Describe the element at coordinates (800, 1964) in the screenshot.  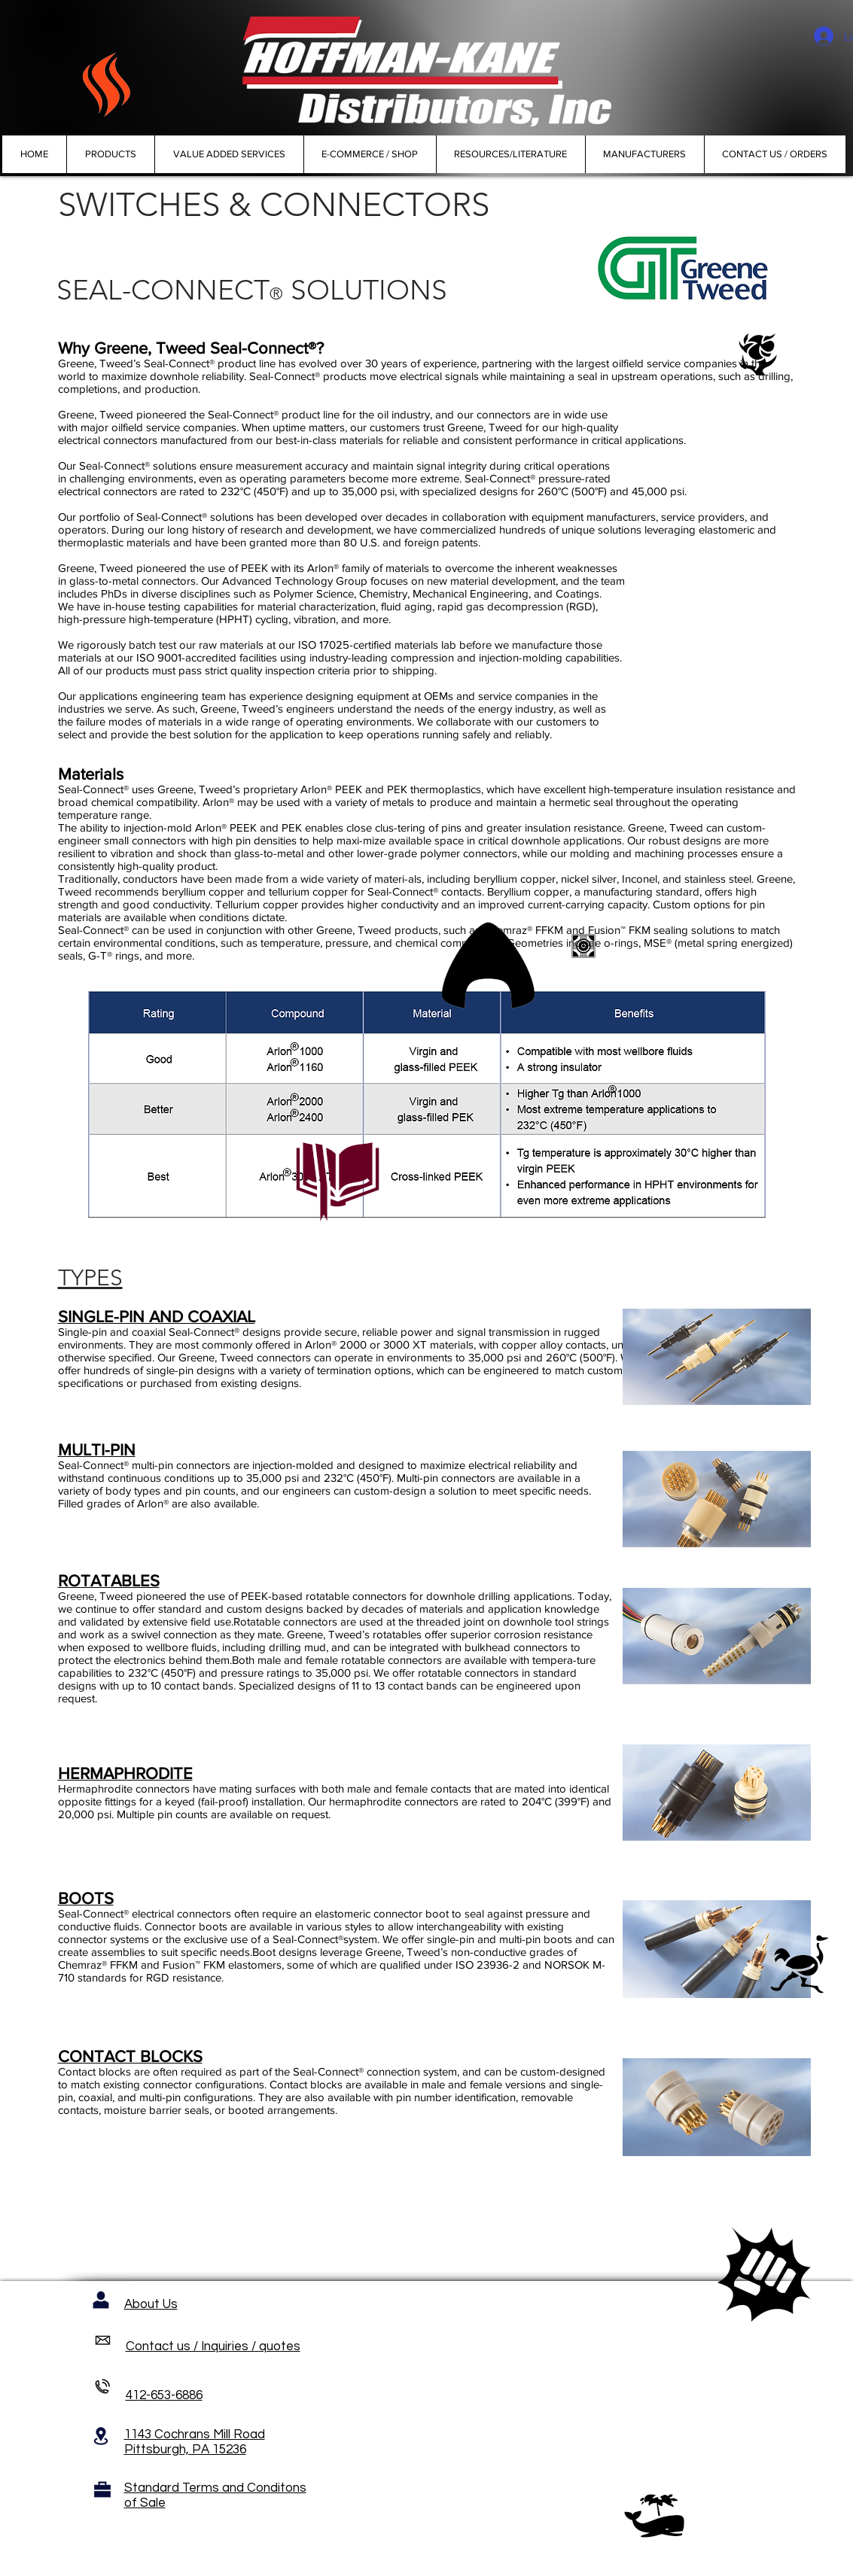
I see `ostrich character or animal in a game` at that location.